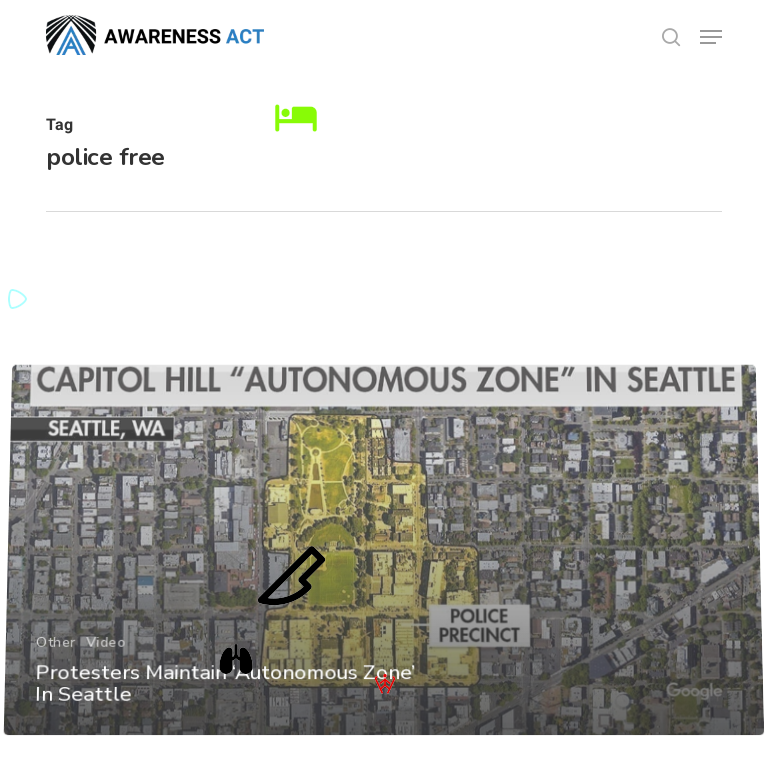  I want to click on access respiratory health information, so click(236, 659).